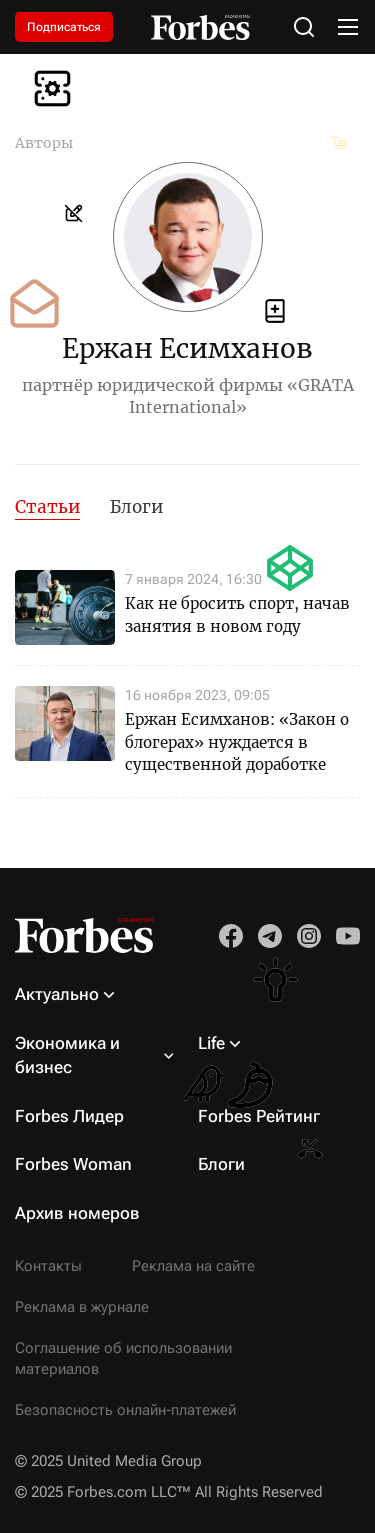 The width and height of the screenshot is (375, 1533). What do you see at coordinates (204, 1084) in the screenshot?
I see `access twitter or social media features` at bounding box center [204, 1084].